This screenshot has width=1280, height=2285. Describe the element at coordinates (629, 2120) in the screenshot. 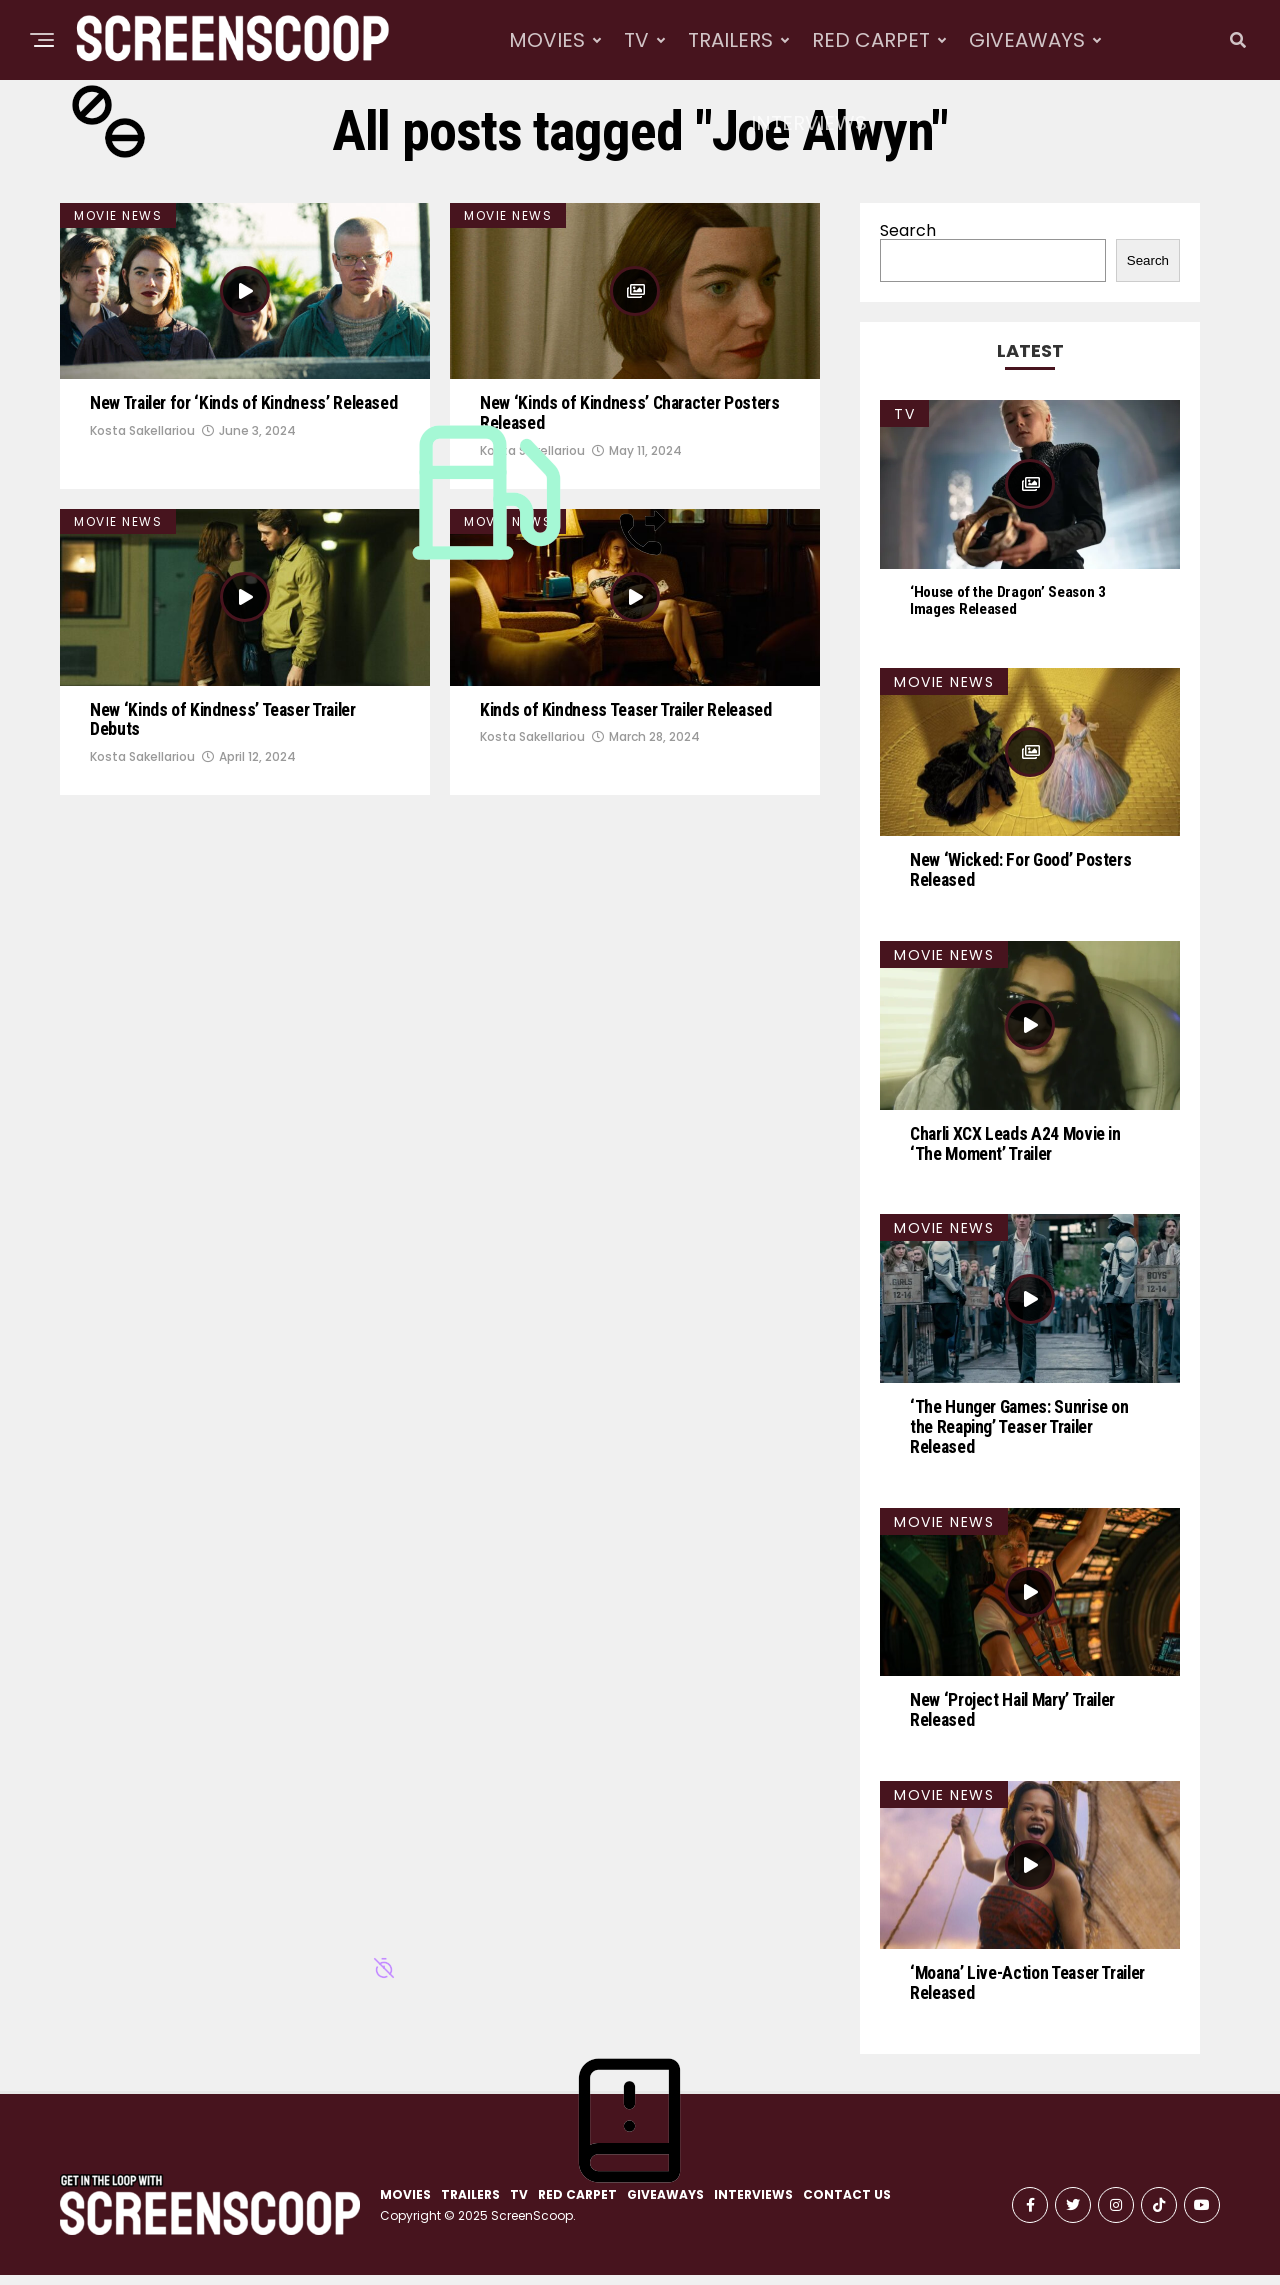

I see `indicates an alert or notification related to a book or reading item` at that location.